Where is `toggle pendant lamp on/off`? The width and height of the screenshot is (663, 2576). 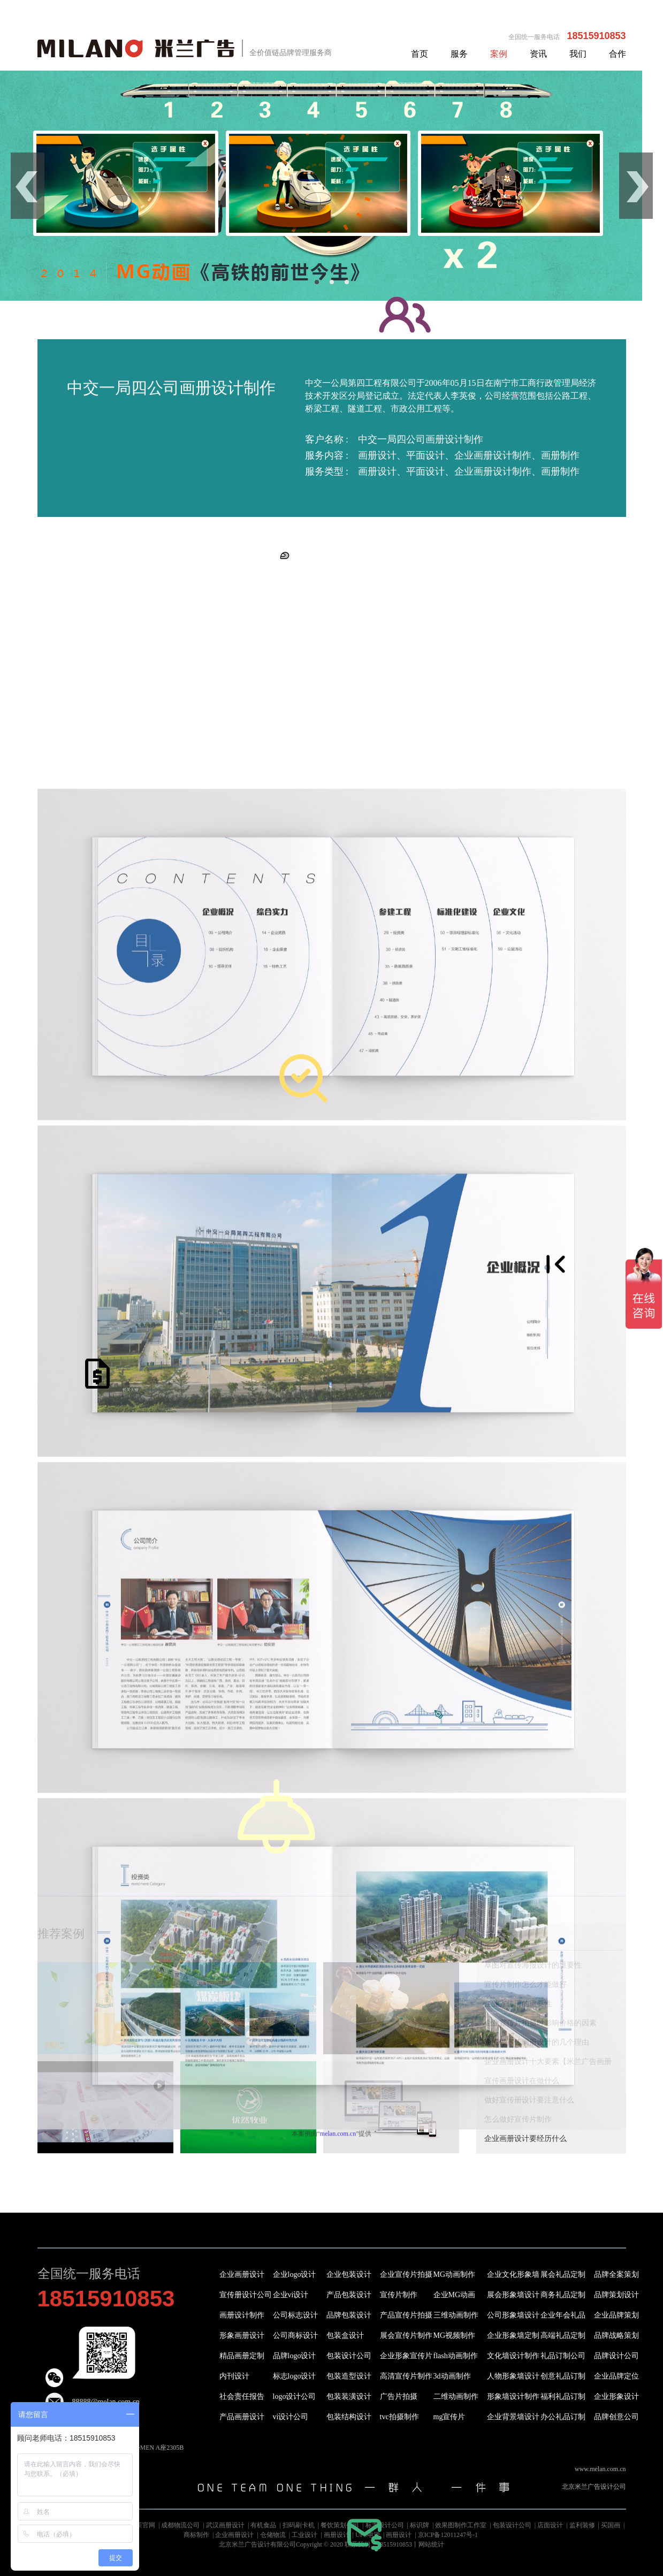
toggle pendant lamp on/off is located at coordinates (276, 1820).